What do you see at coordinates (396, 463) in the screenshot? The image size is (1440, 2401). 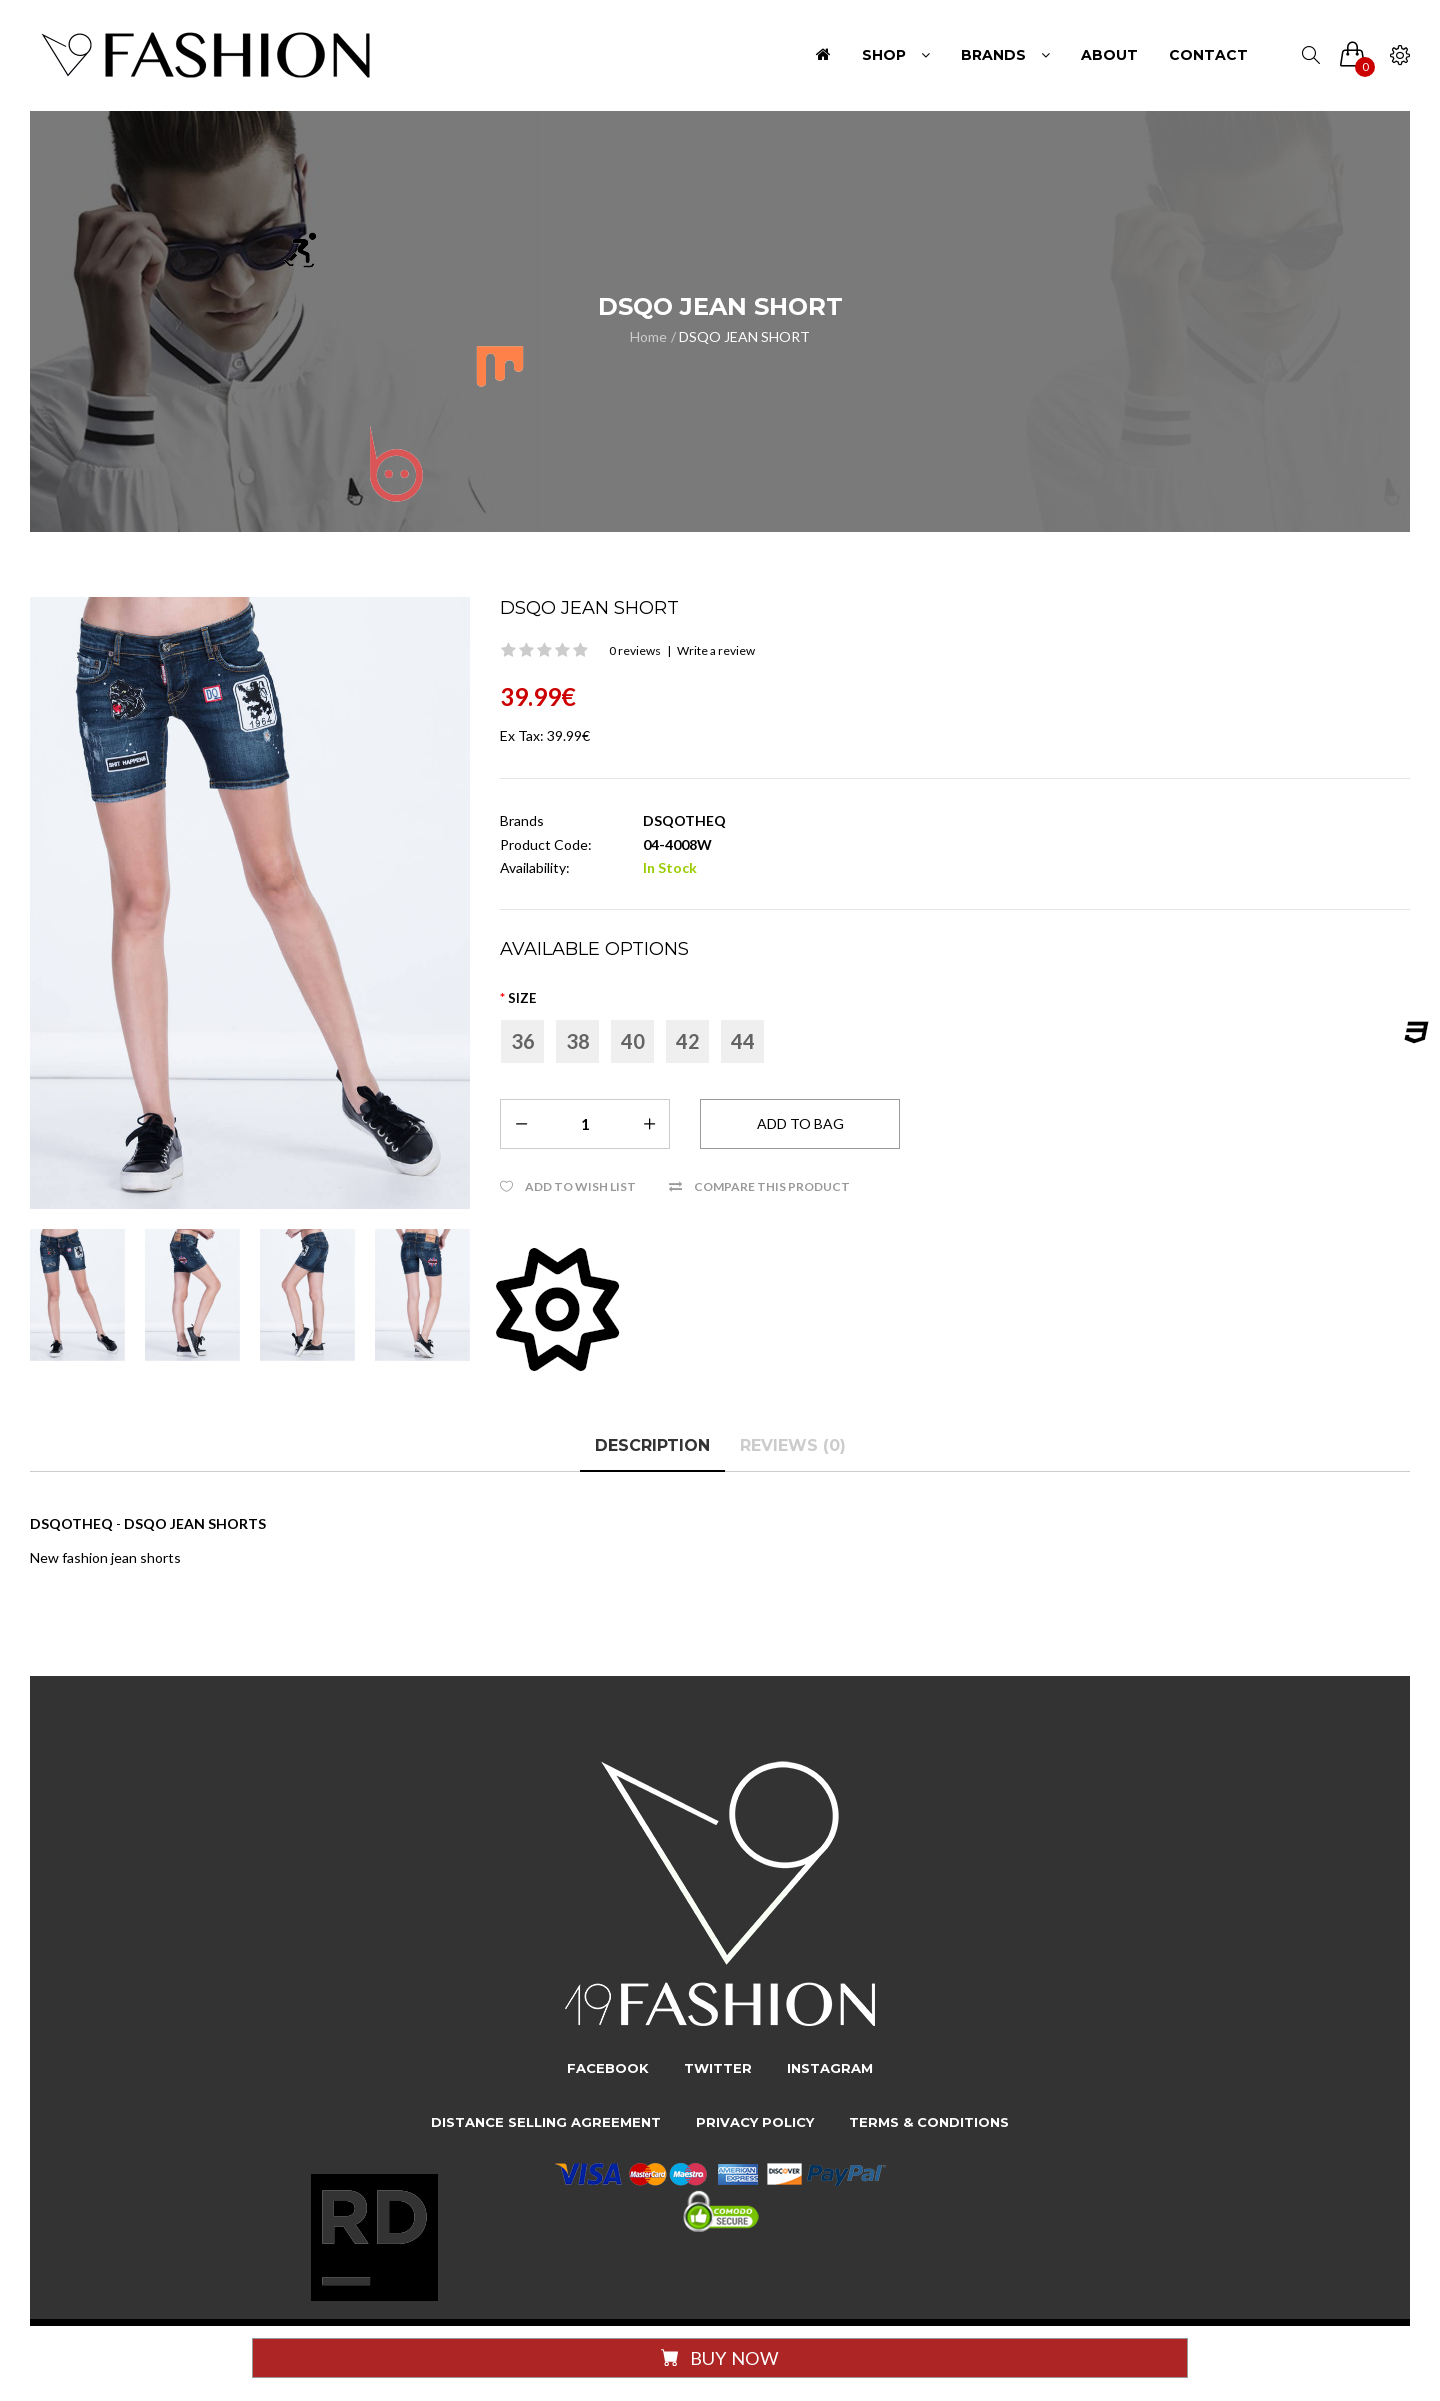 I see `nimblr brand logo` at bounding box center [396, 463].